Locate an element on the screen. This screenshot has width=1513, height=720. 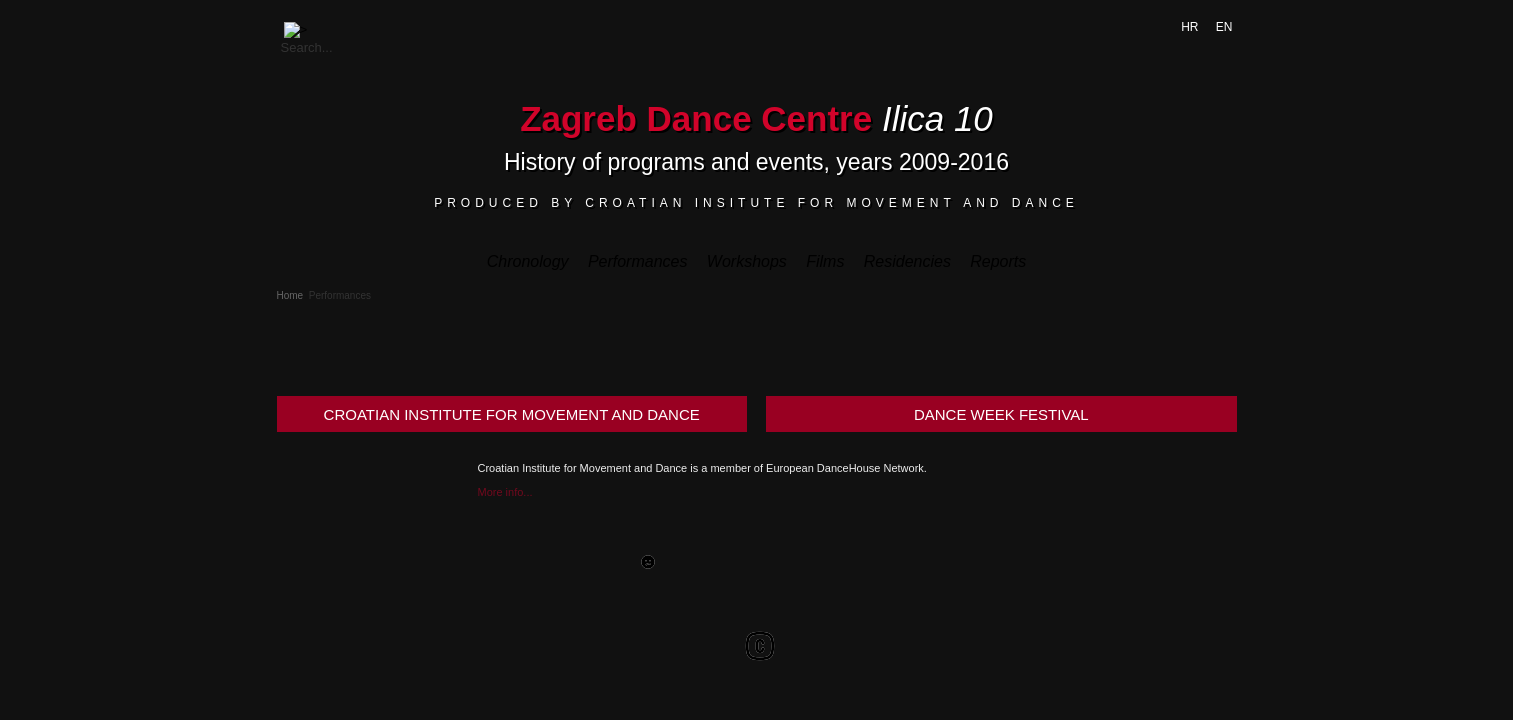
indicates copyright information is located at coordinates (760, 646).